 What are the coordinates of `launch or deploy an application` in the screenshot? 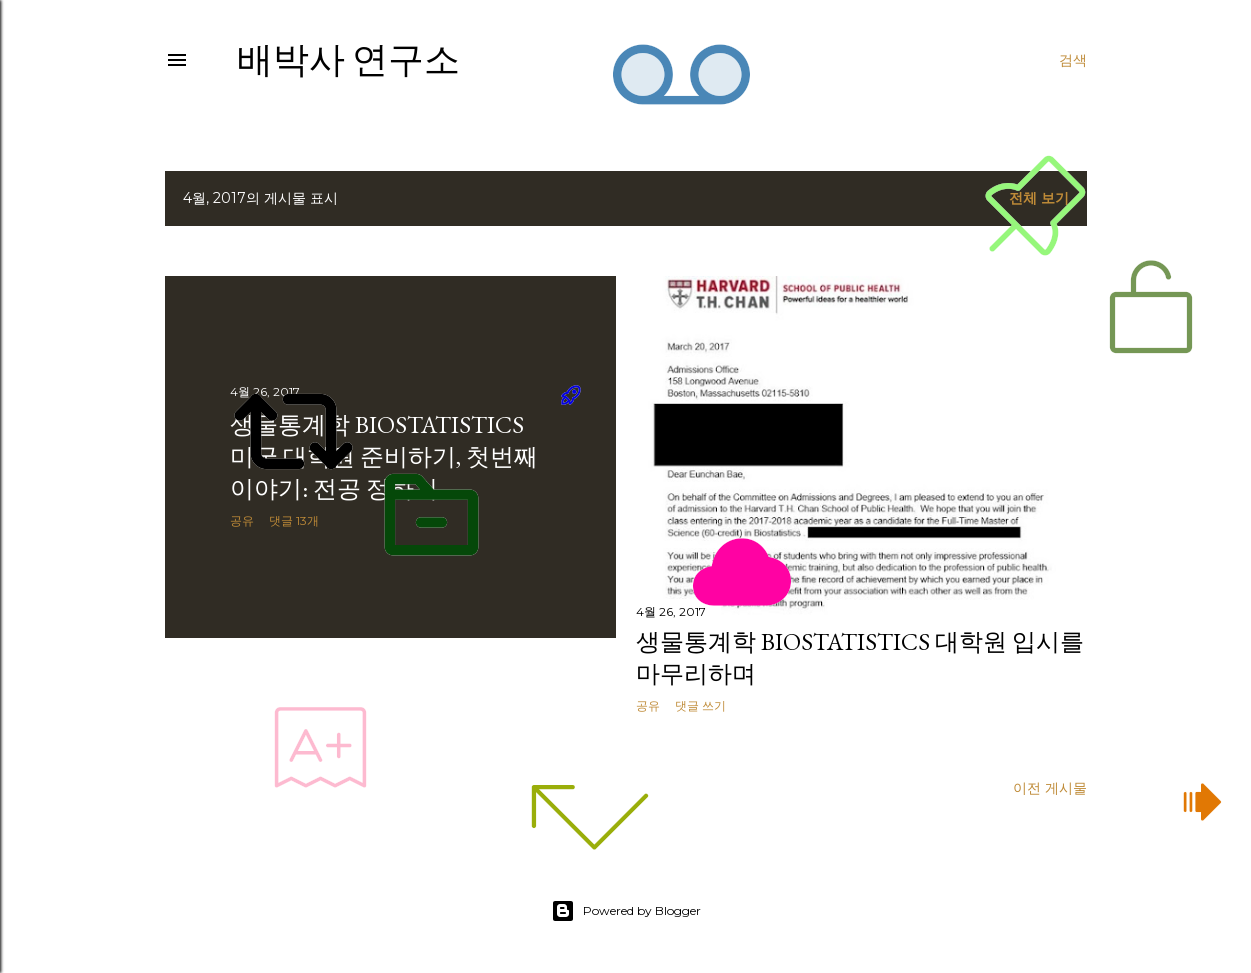 It's located at (571, 395).